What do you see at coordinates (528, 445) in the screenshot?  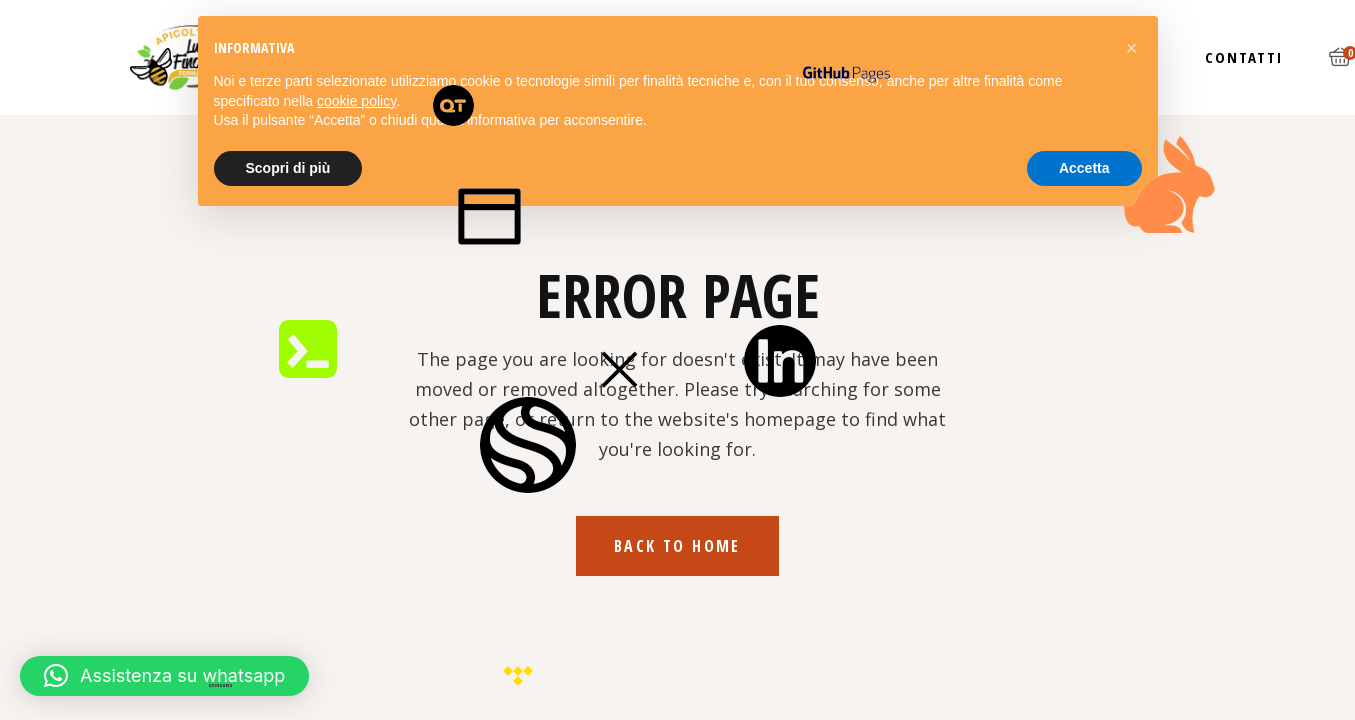 I see `open the spond app` at bounding box center [528, 445].